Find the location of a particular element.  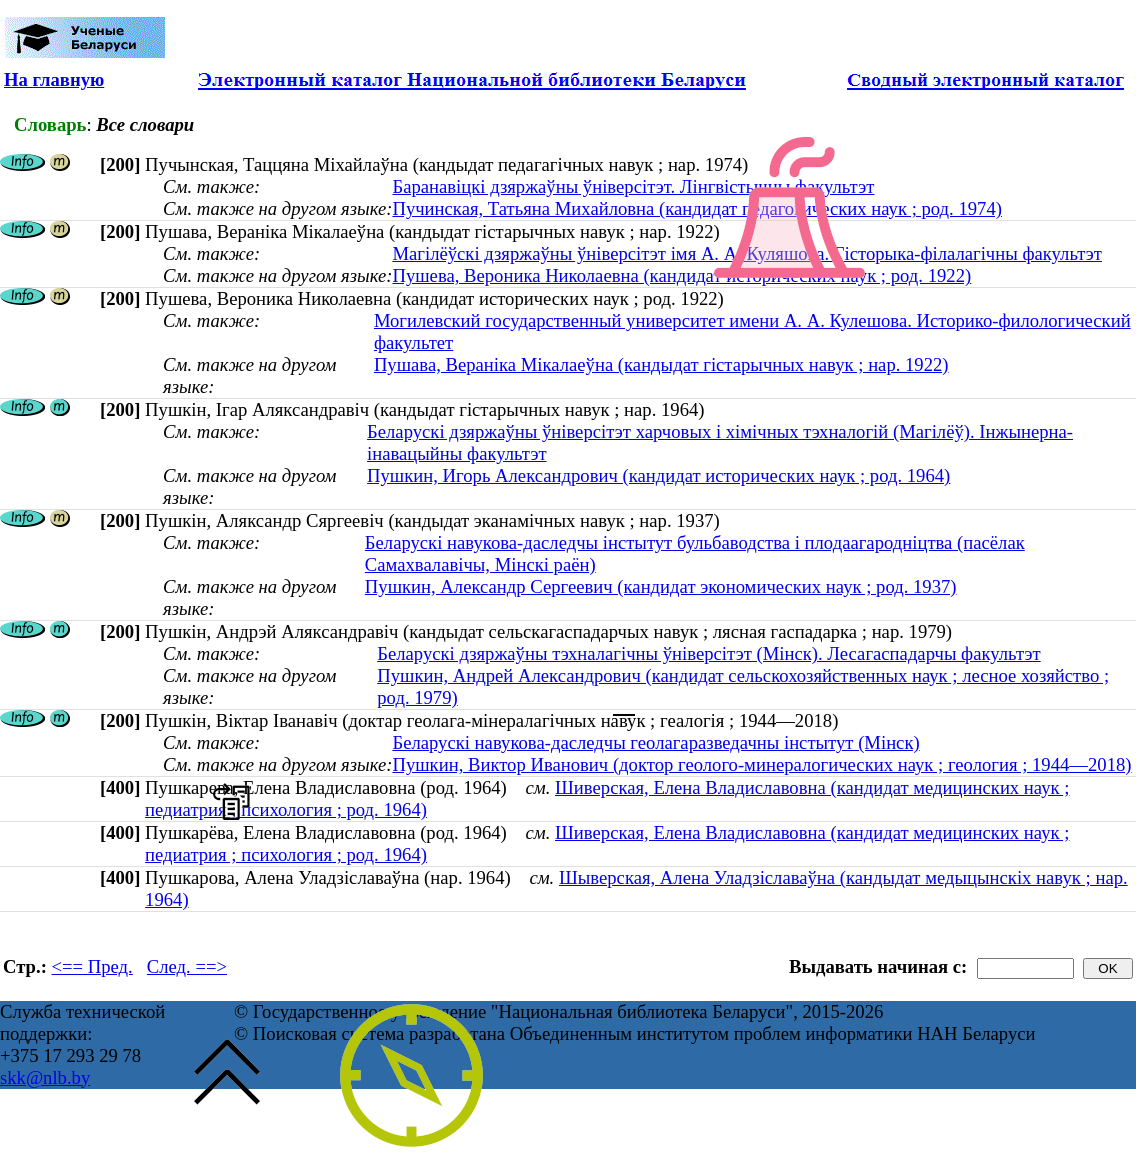

minimize the current window is located at coordinates (623, 714).